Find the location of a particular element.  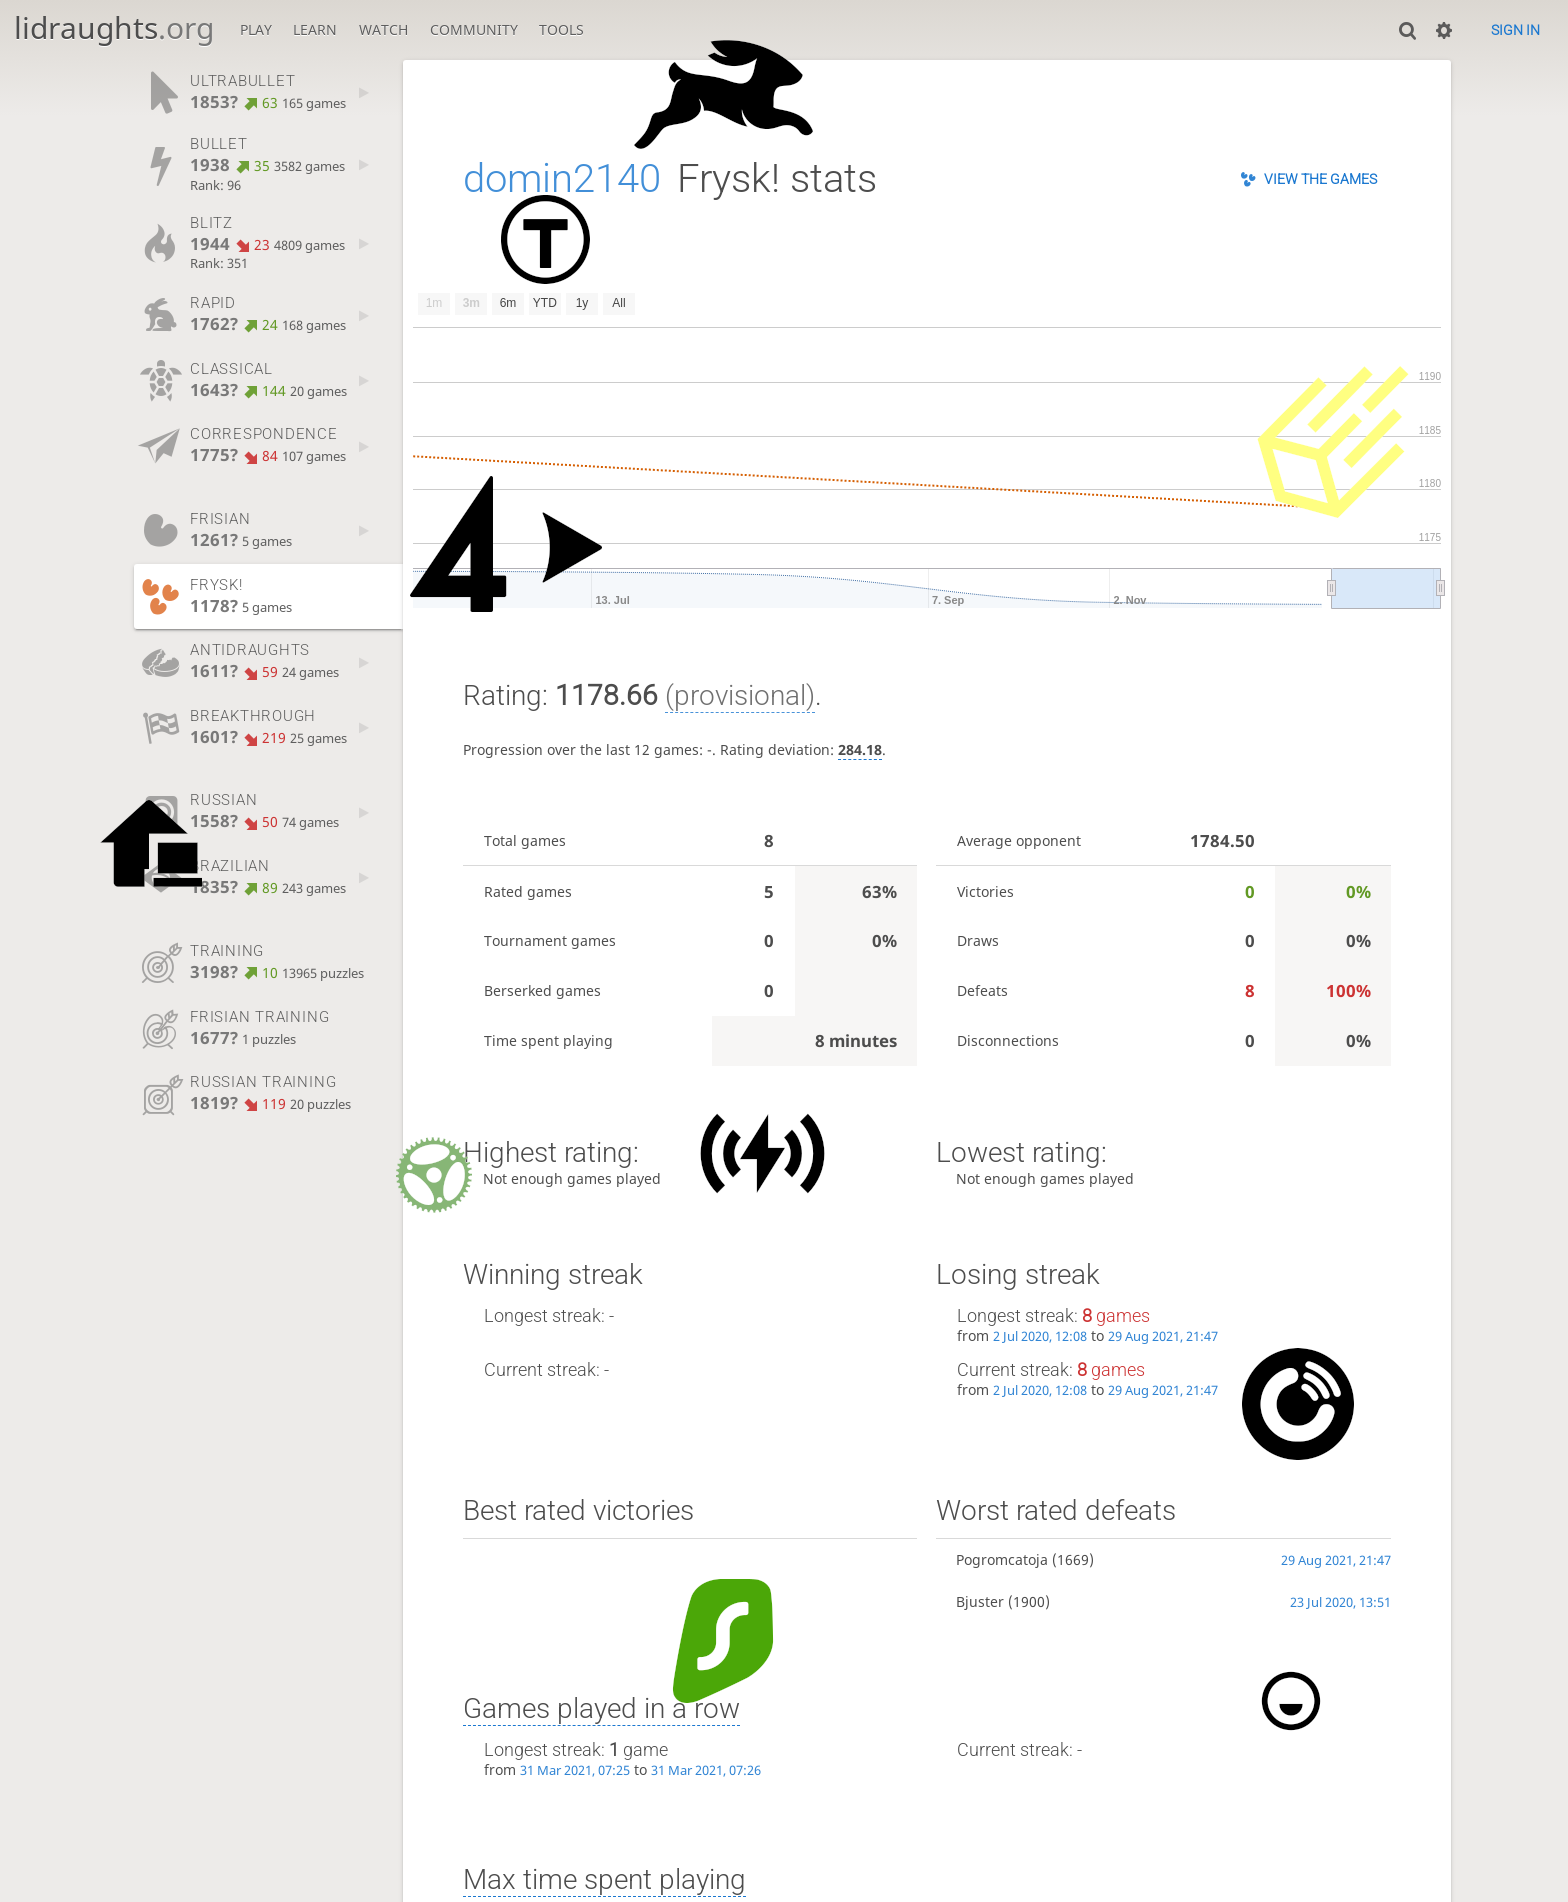

open surfshark vpn app is located at coordinates (723, 1641).